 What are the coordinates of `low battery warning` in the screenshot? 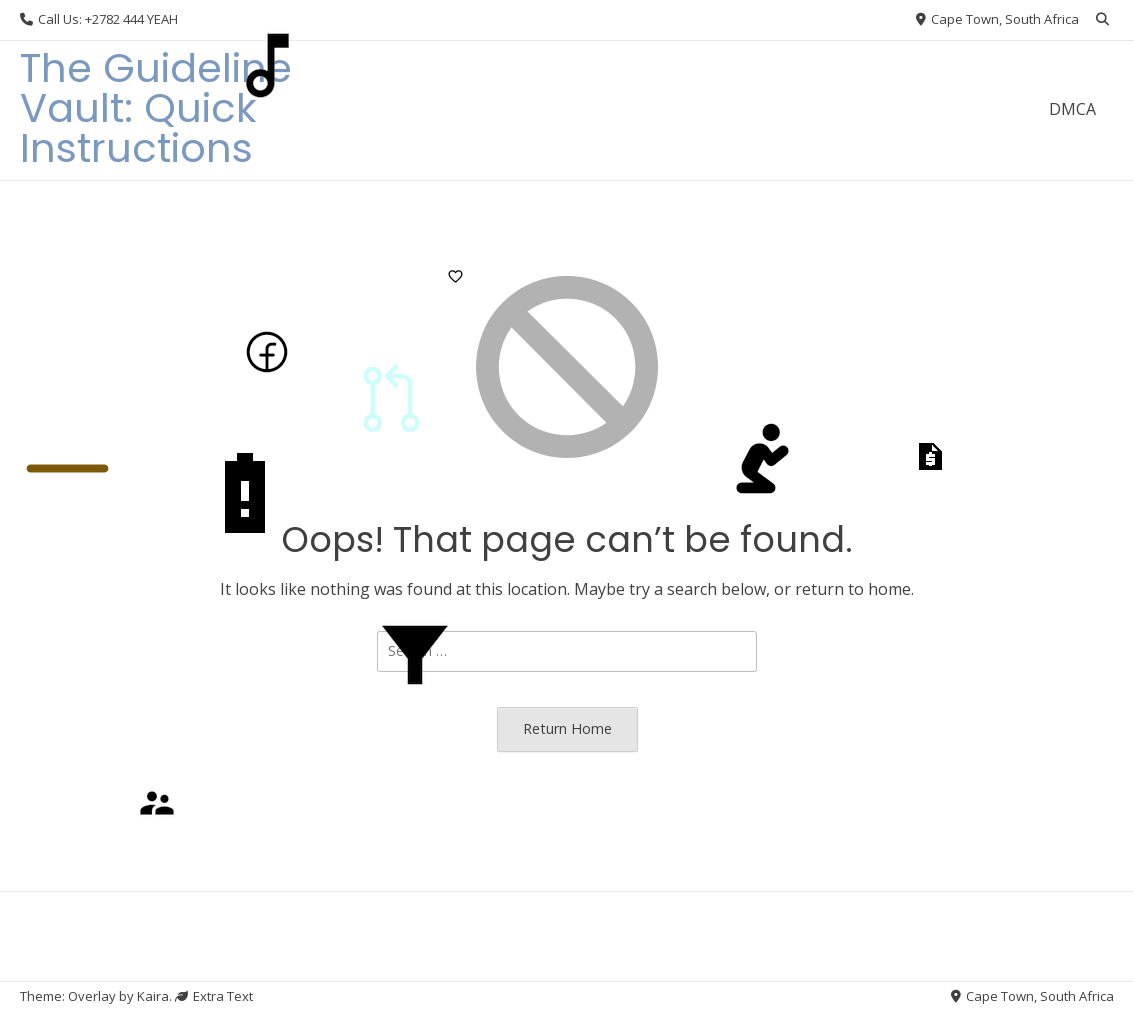 It's located at (245, 493).